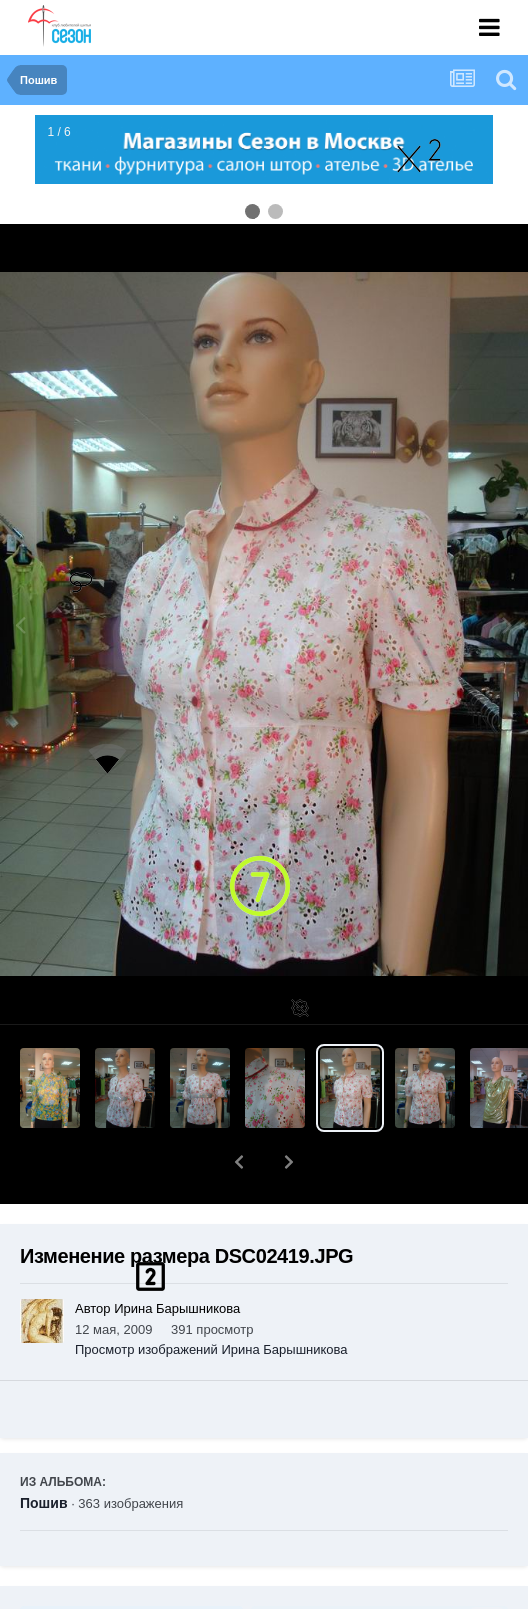 The image size is (528, 1609). What do you see at coordinates (81, 581) in the screenshot?
I see `select objects using freehand drawing` at bounding box center [81, 581].